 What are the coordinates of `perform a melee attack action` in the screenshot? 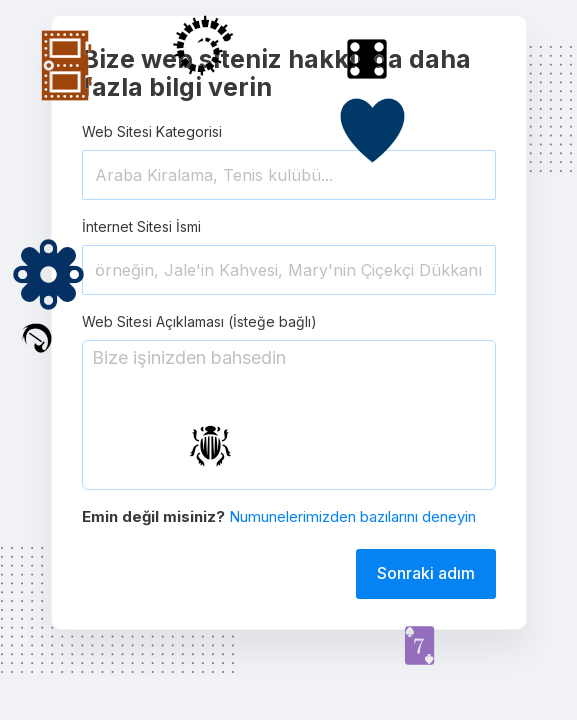 It's located at (37, 338).